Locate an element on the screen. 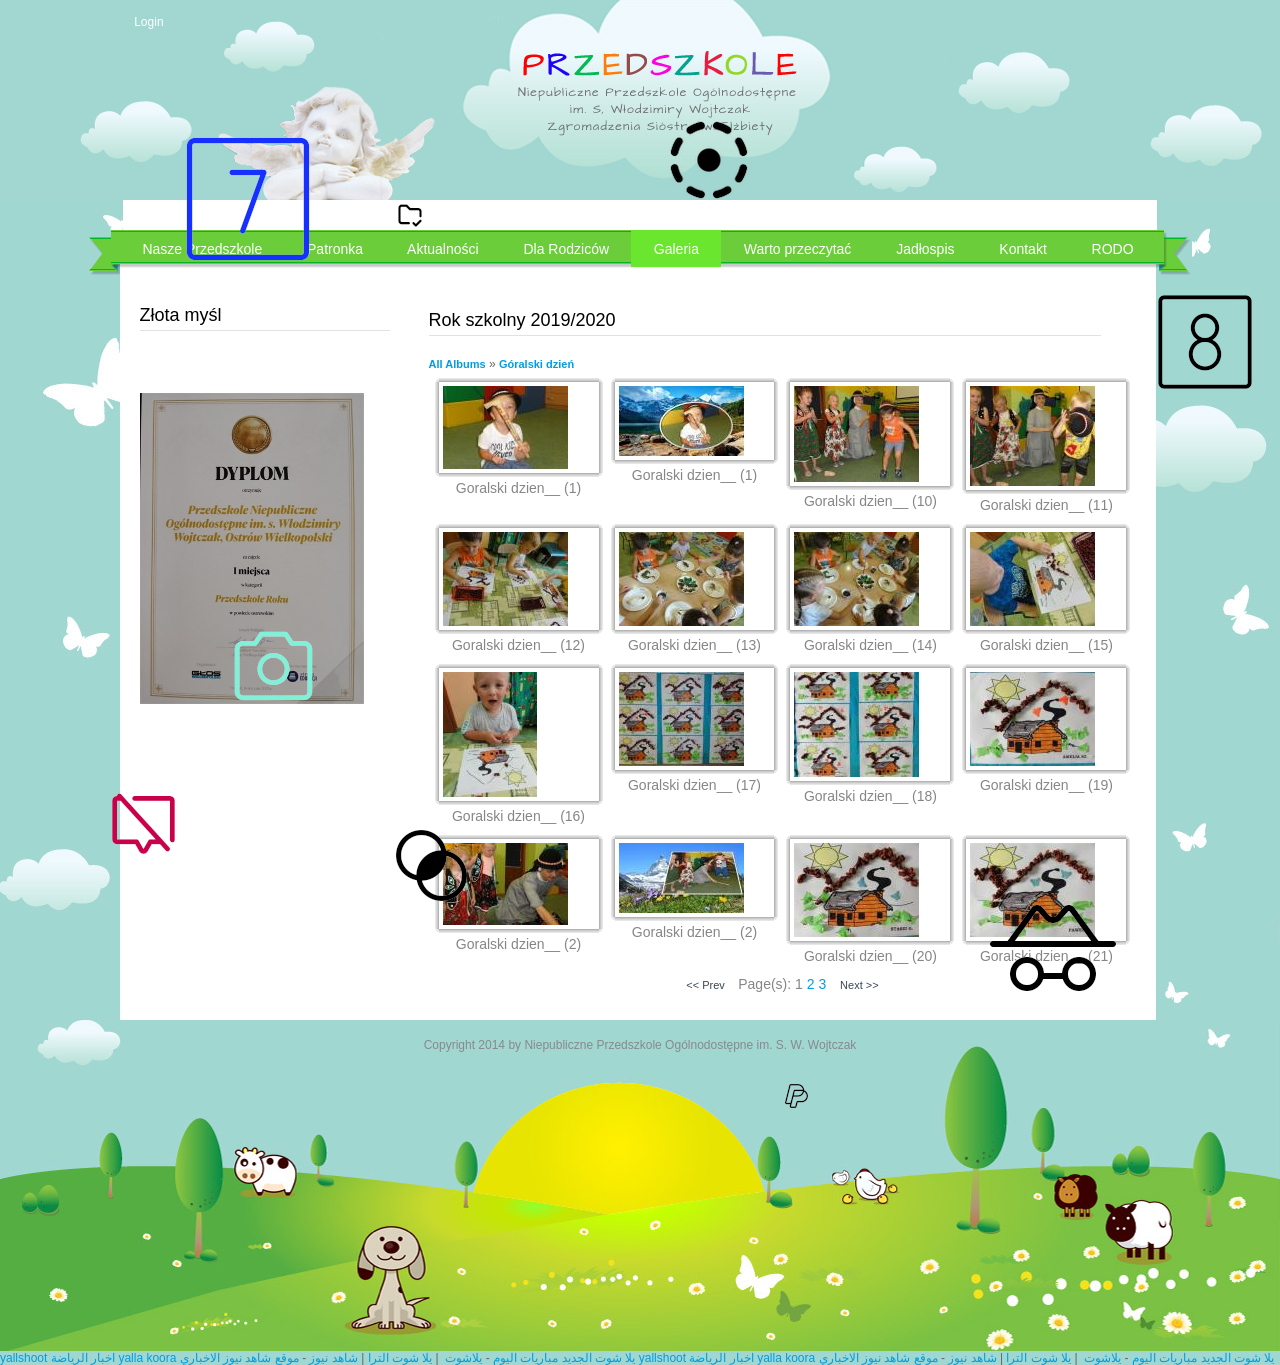 The image size is (1280, 1365). pay with paypal is located at coordinates (796, 1096).